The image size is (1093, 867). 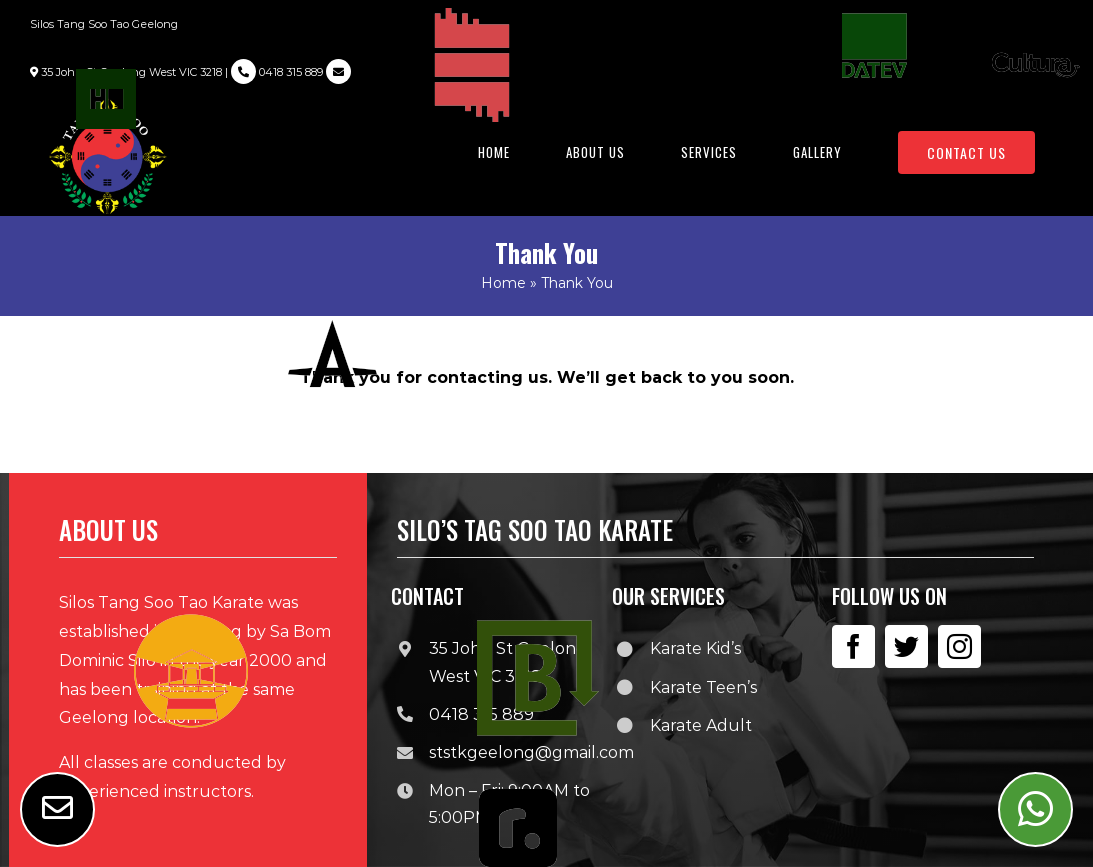 I want to click on navigate to the Cultura website or app, so click(x=1036, y=65).